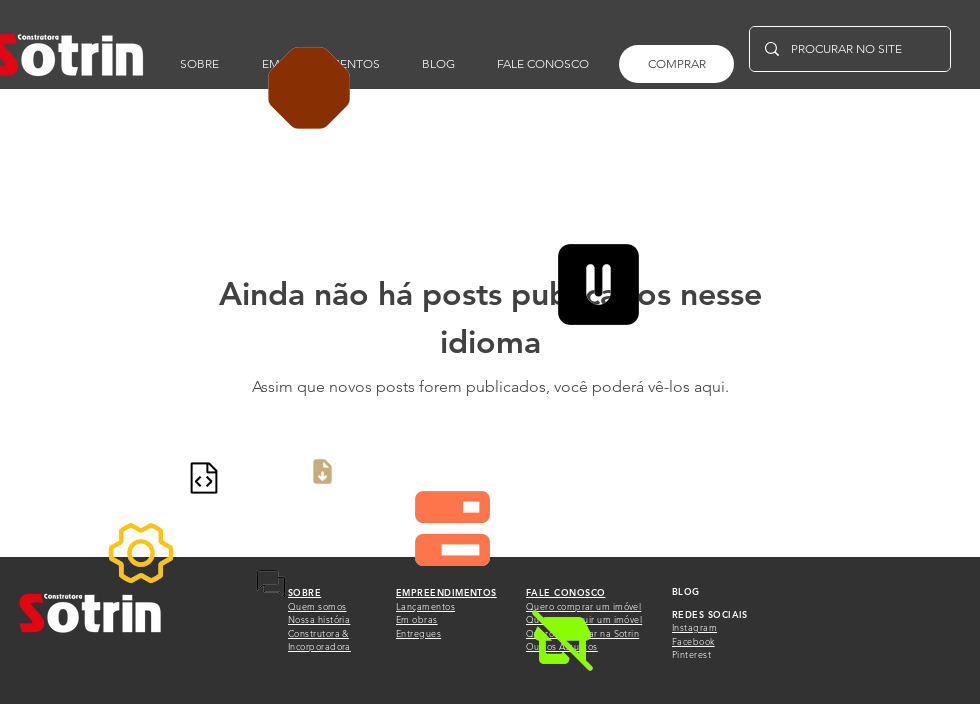  What do you see at coordinates (271, 583) in the screenshot?
I see `open your conversations` at bounding box center [271, 583].